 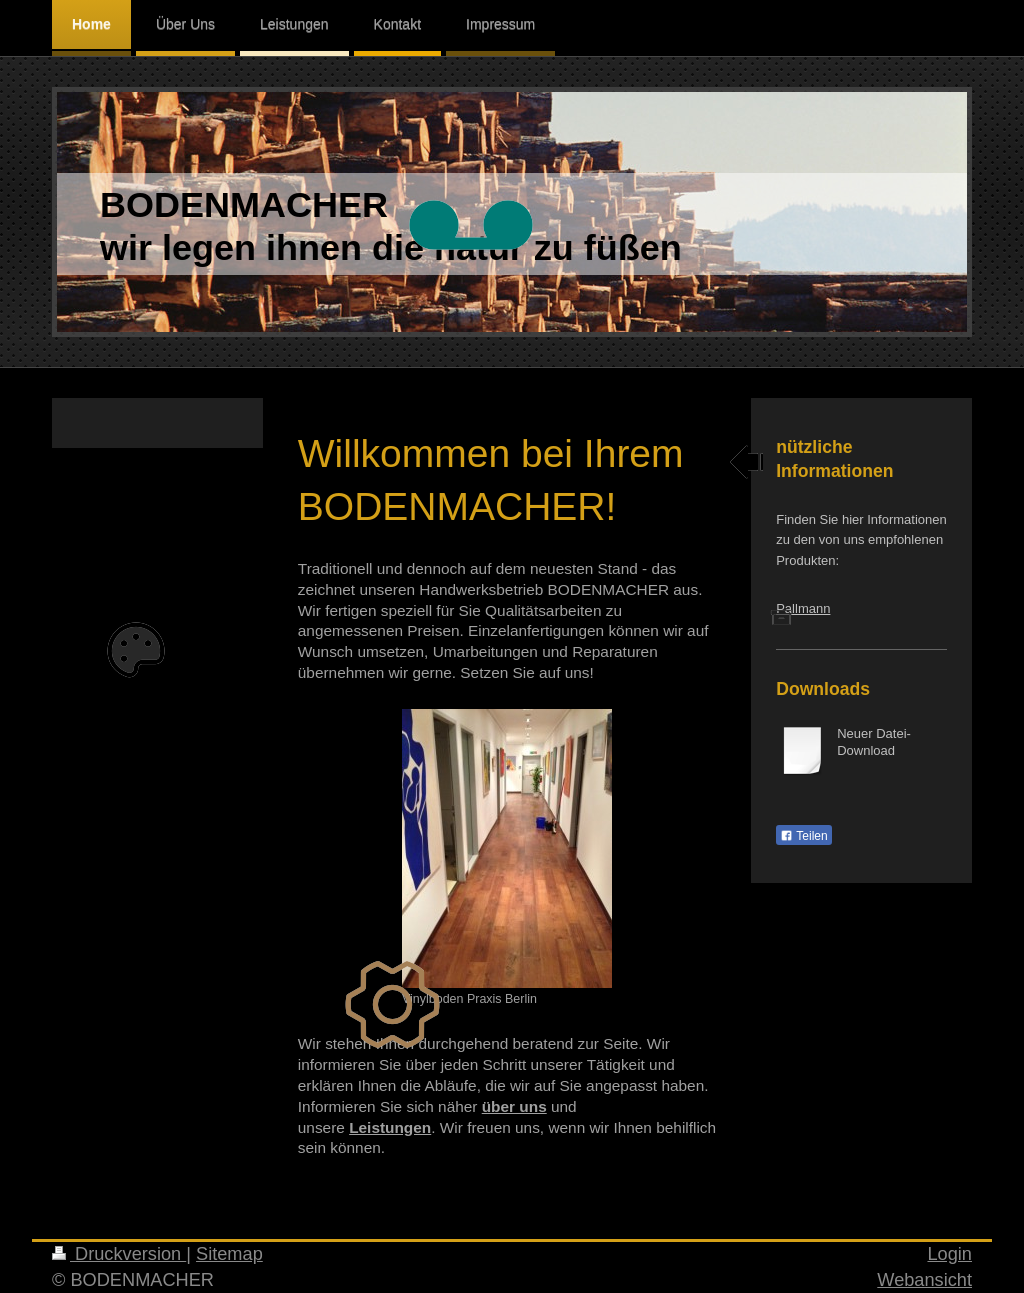 What do you see at coordinates (748, 462) in the screenshot?
I see `go back to previous screen` at bounding box center [748, 462].